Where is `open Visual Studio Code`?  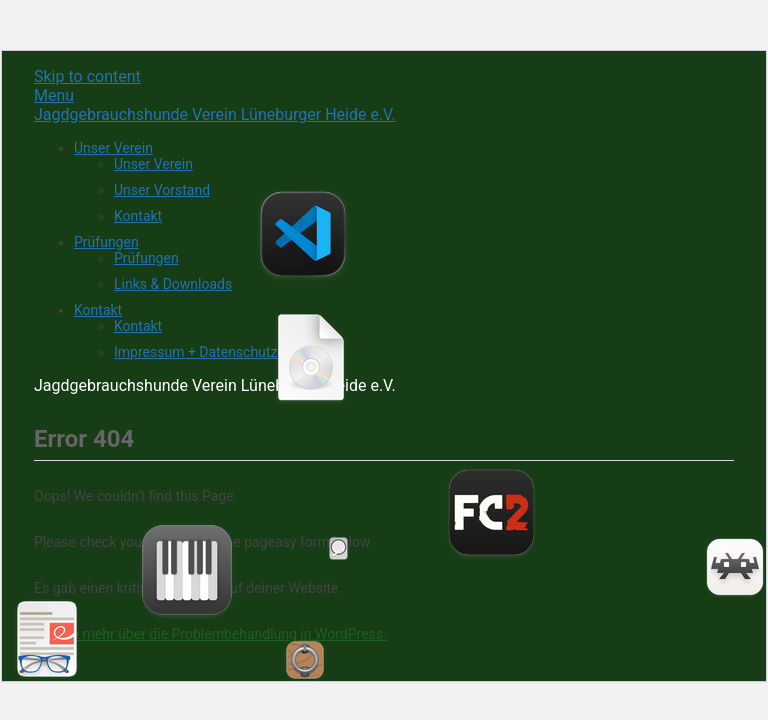 open Visual Studio Code is located at coordinates (303, 234).